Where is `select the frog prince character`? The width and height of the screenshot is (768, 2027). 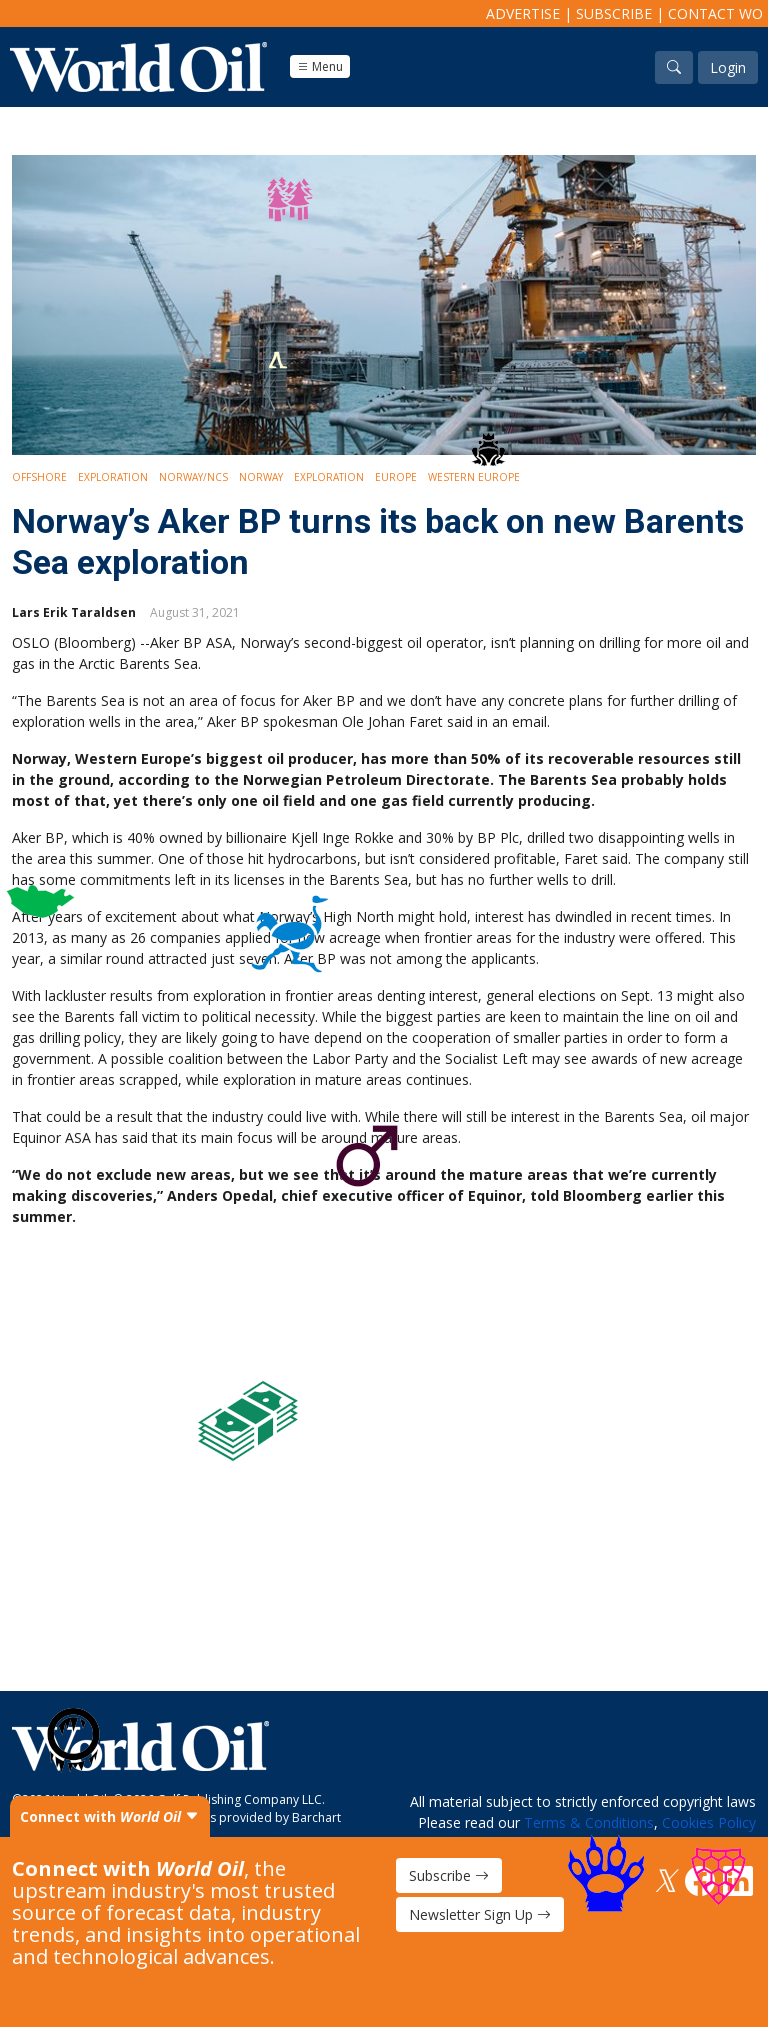 select the frog prince character is located at coordinates (488, 449).